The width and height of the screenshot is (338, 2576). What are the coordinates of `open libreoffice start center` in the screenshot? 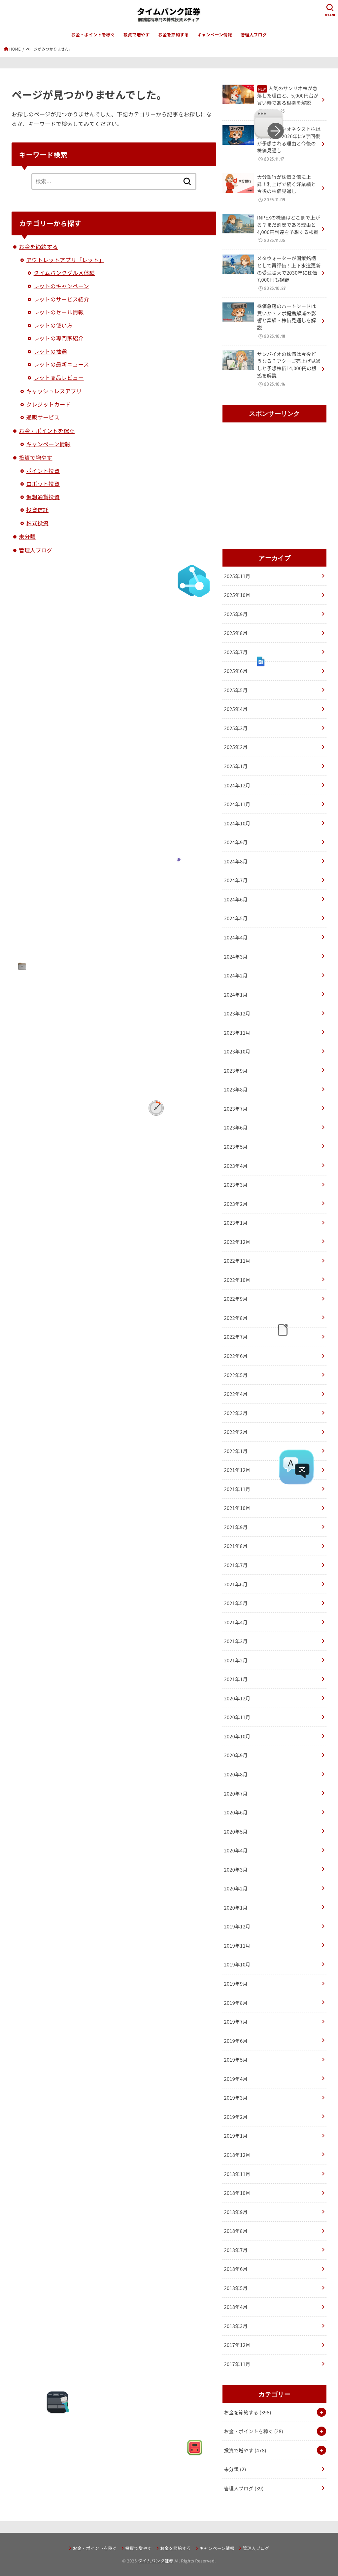 It's located at (283, 1330).